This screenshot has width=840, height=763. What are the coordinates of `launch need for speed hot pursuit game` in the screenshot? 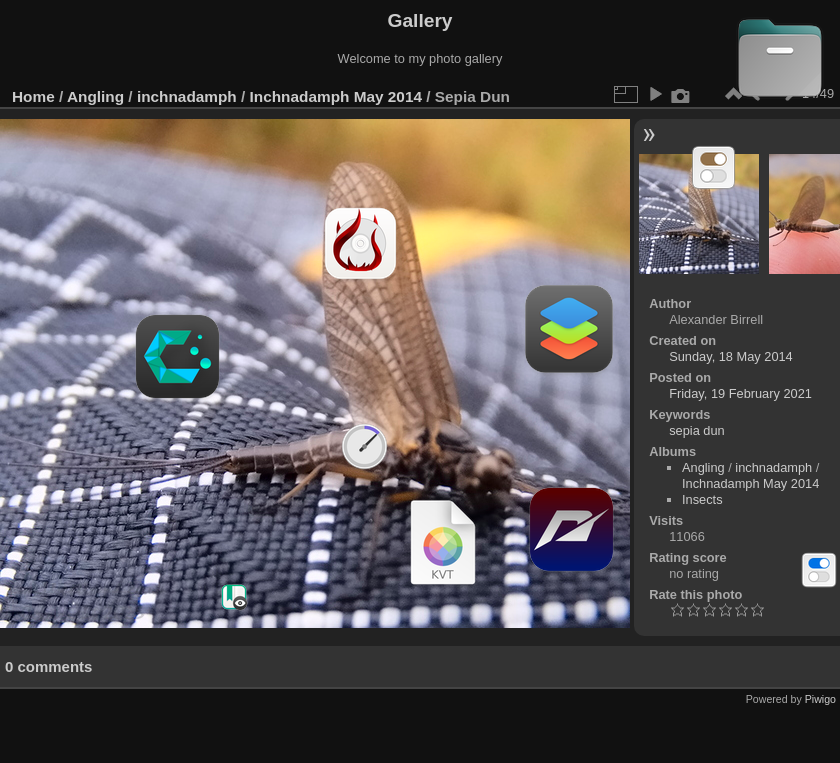 It's located at (571, 529).